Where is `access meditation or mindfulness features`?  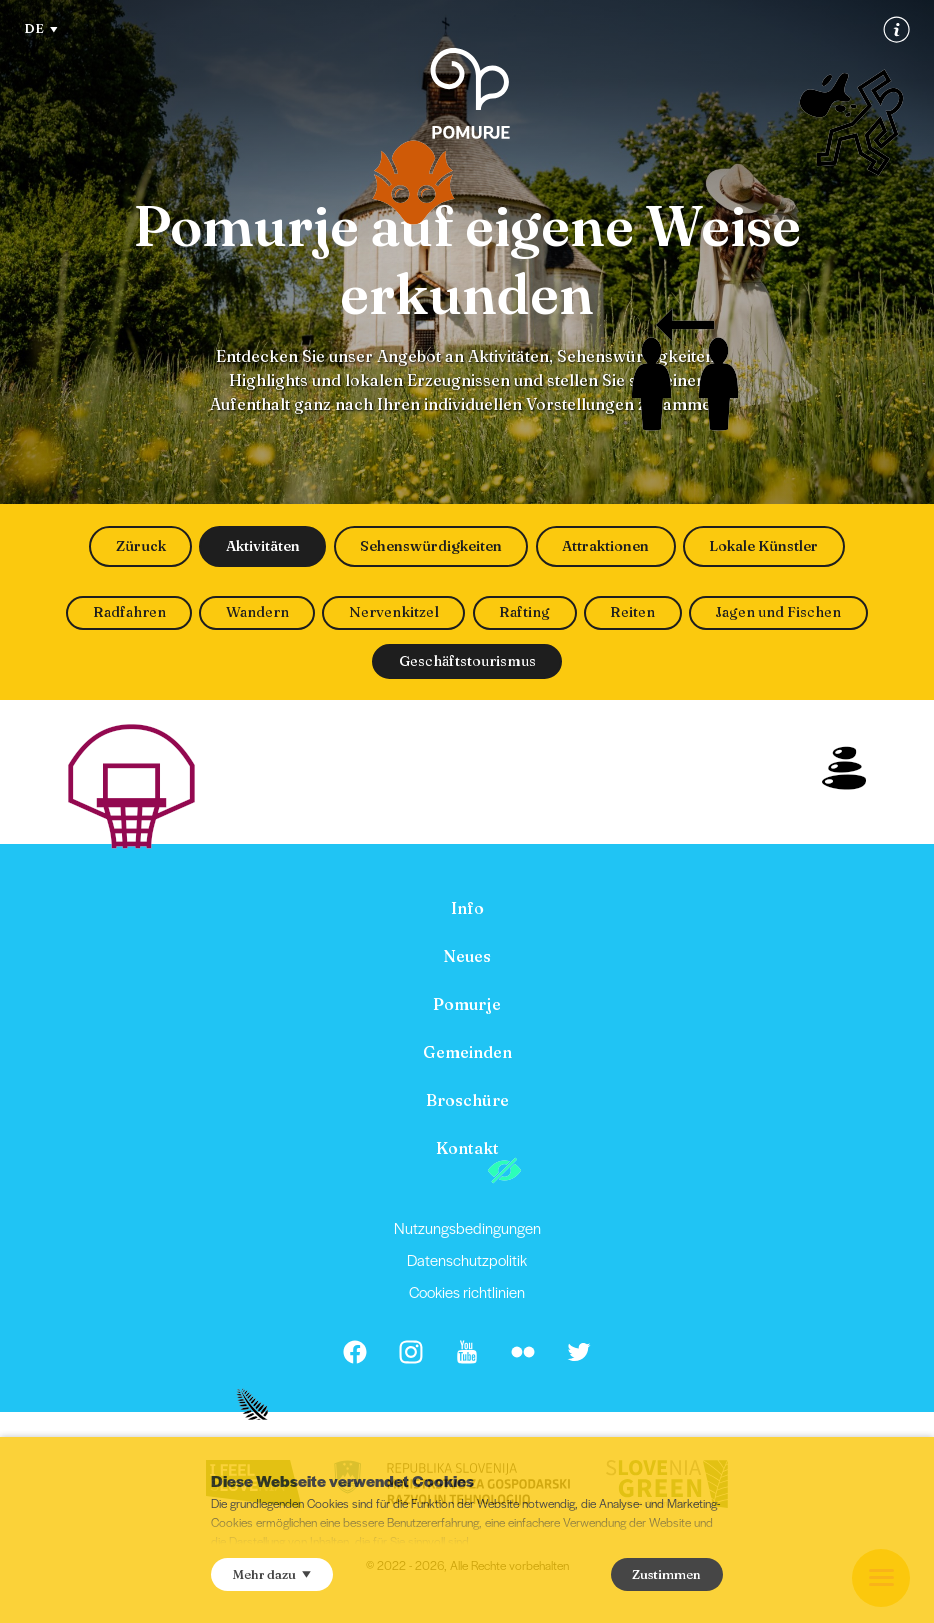 access meditation or mindfulness features is located at coordinates (844, 763).